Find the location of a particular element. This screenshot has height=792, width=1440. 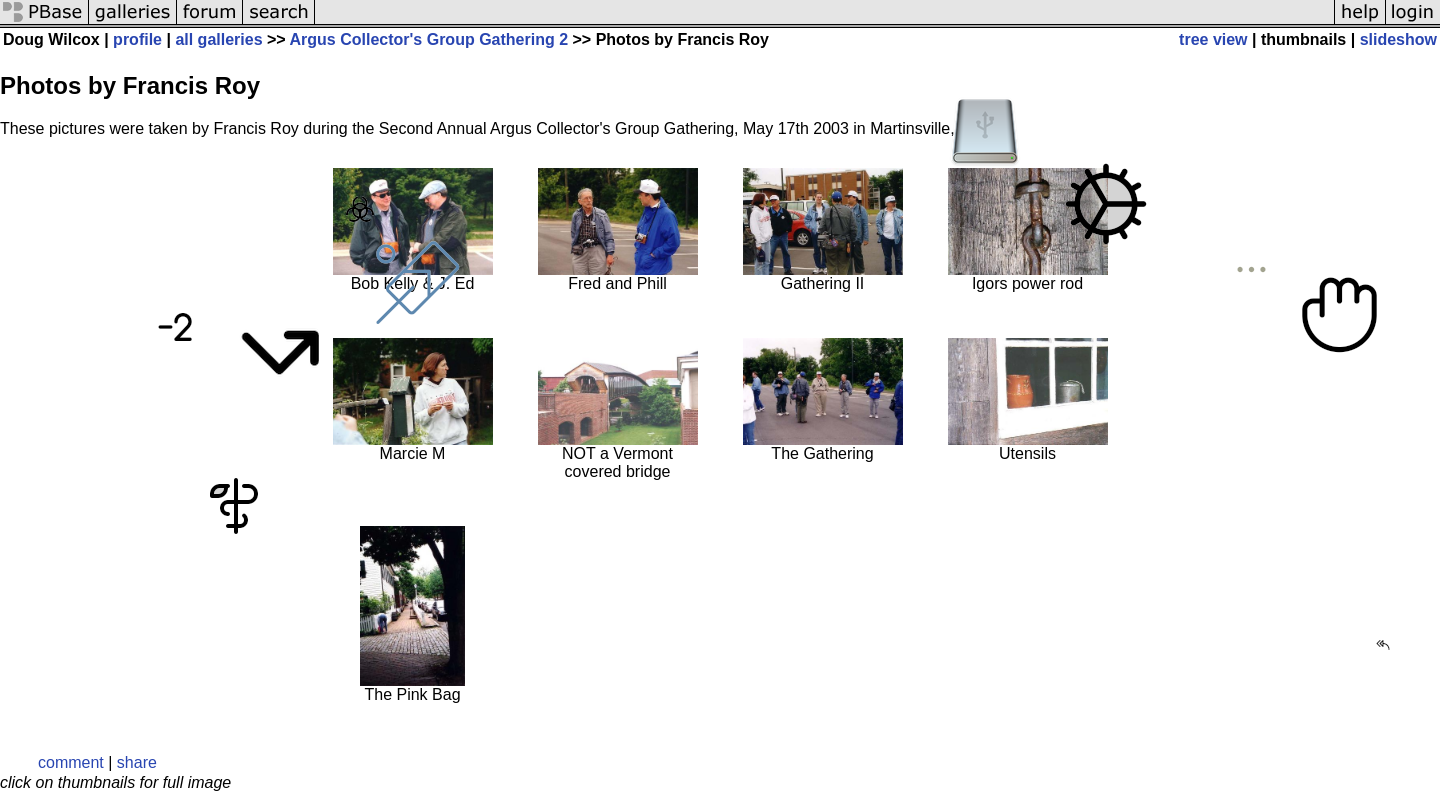

reply all to a message or email is located at coordinates (1383, 645).